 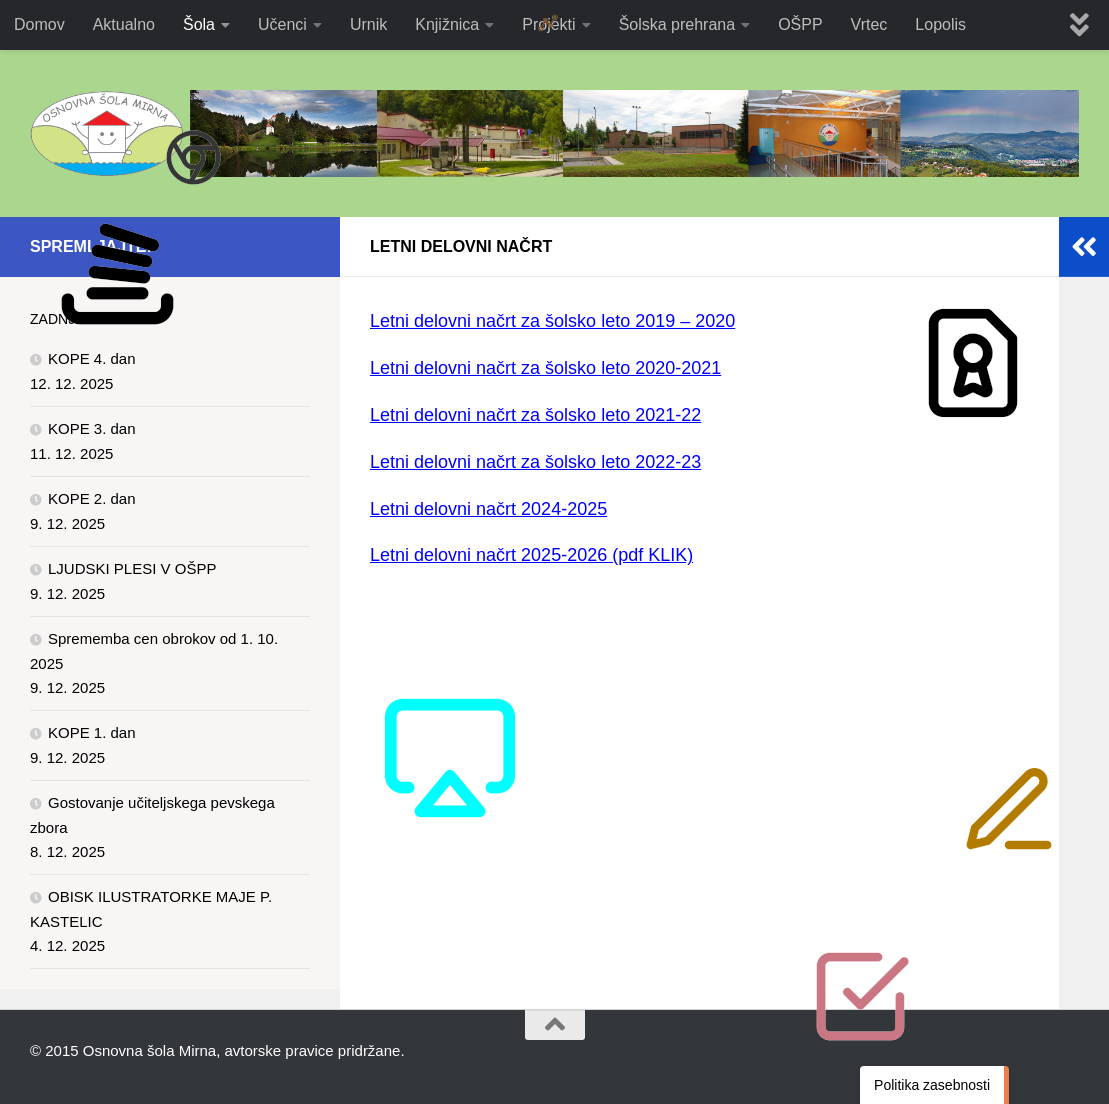 What do you see at coordinates (450, 758) in the screenshot?
I see `stream content to an external display` at bounding box center [450, 758].